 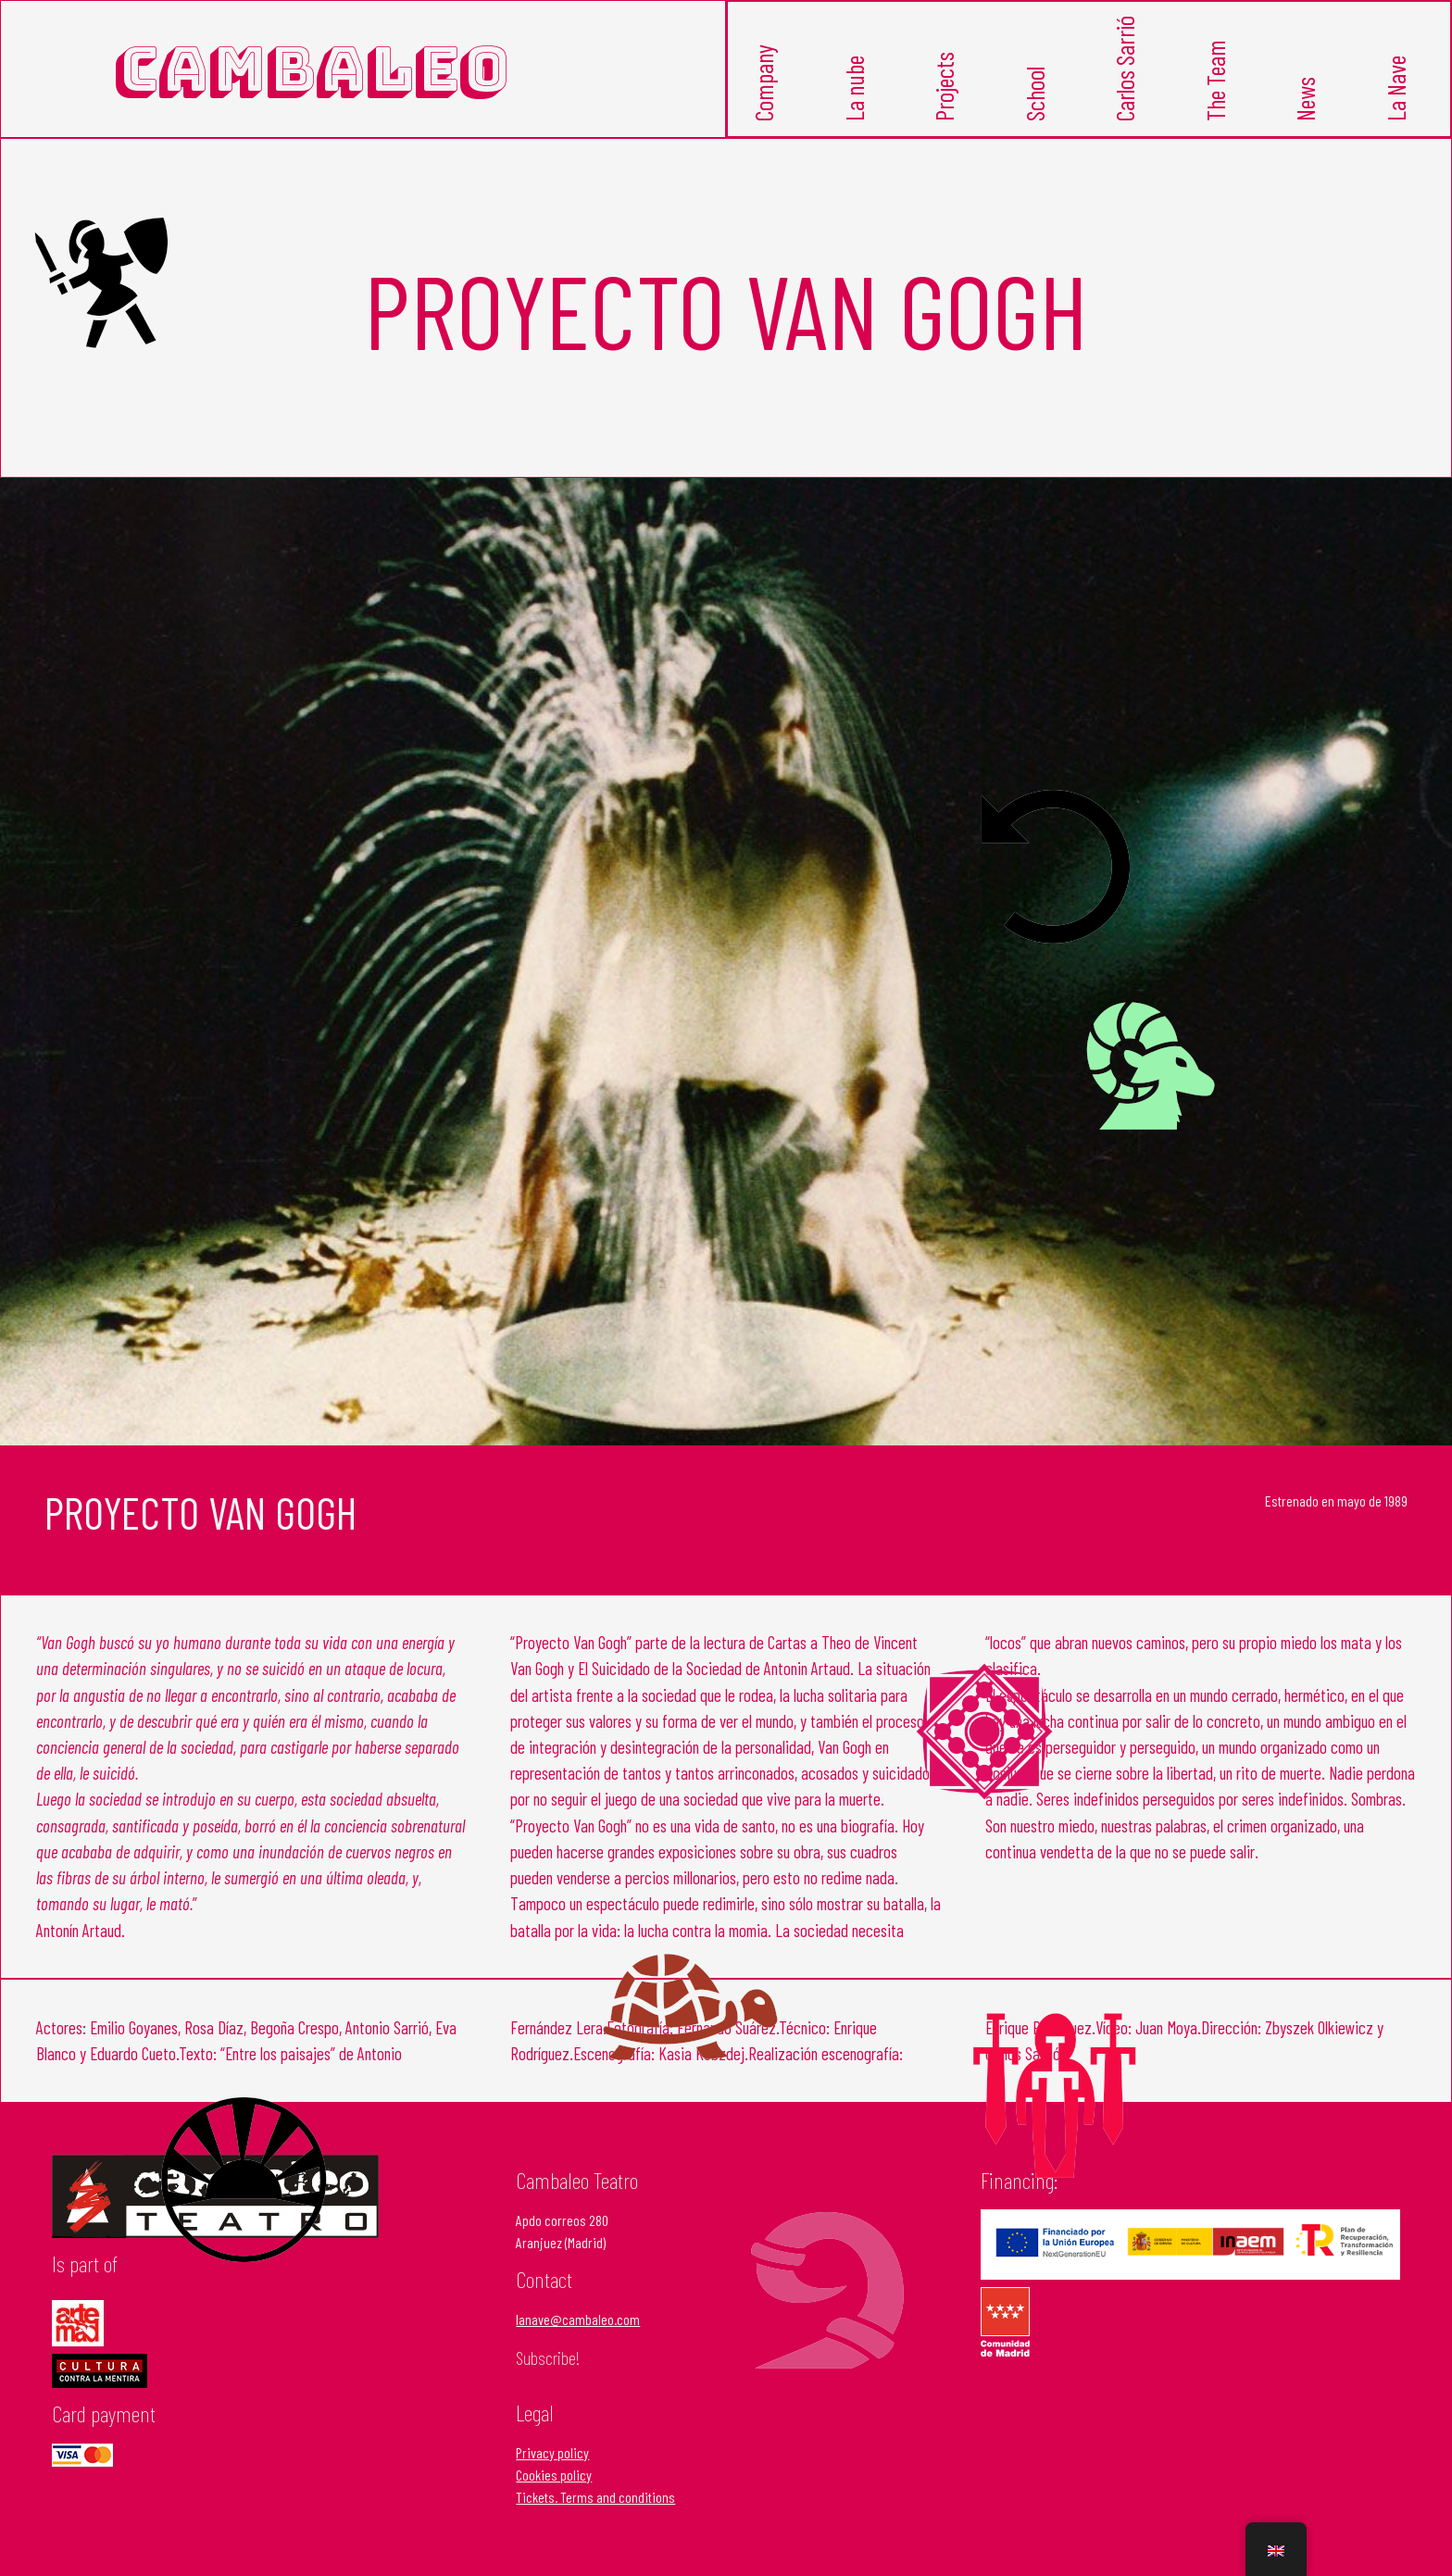 I want to click on represents a sea creature or kraken in a game interface, so click(x=824, y=2289).